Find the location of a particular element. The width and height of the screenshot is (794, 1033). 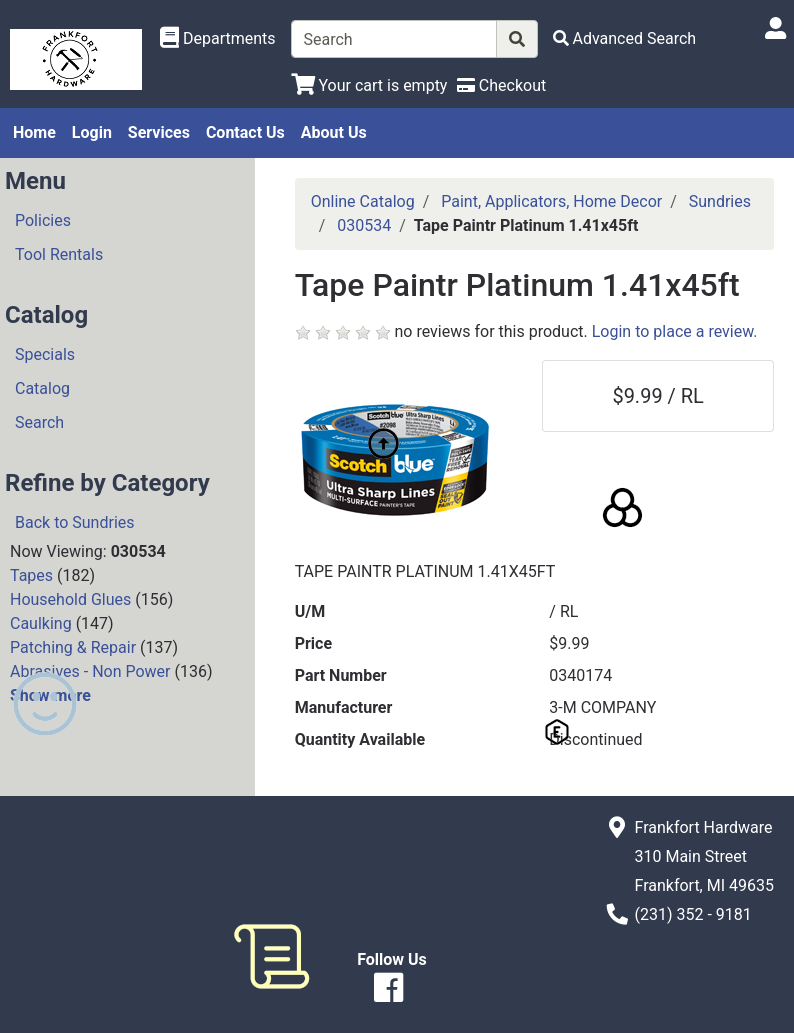

view terms and conditions or legal documents is located at coordinates (274, 956).